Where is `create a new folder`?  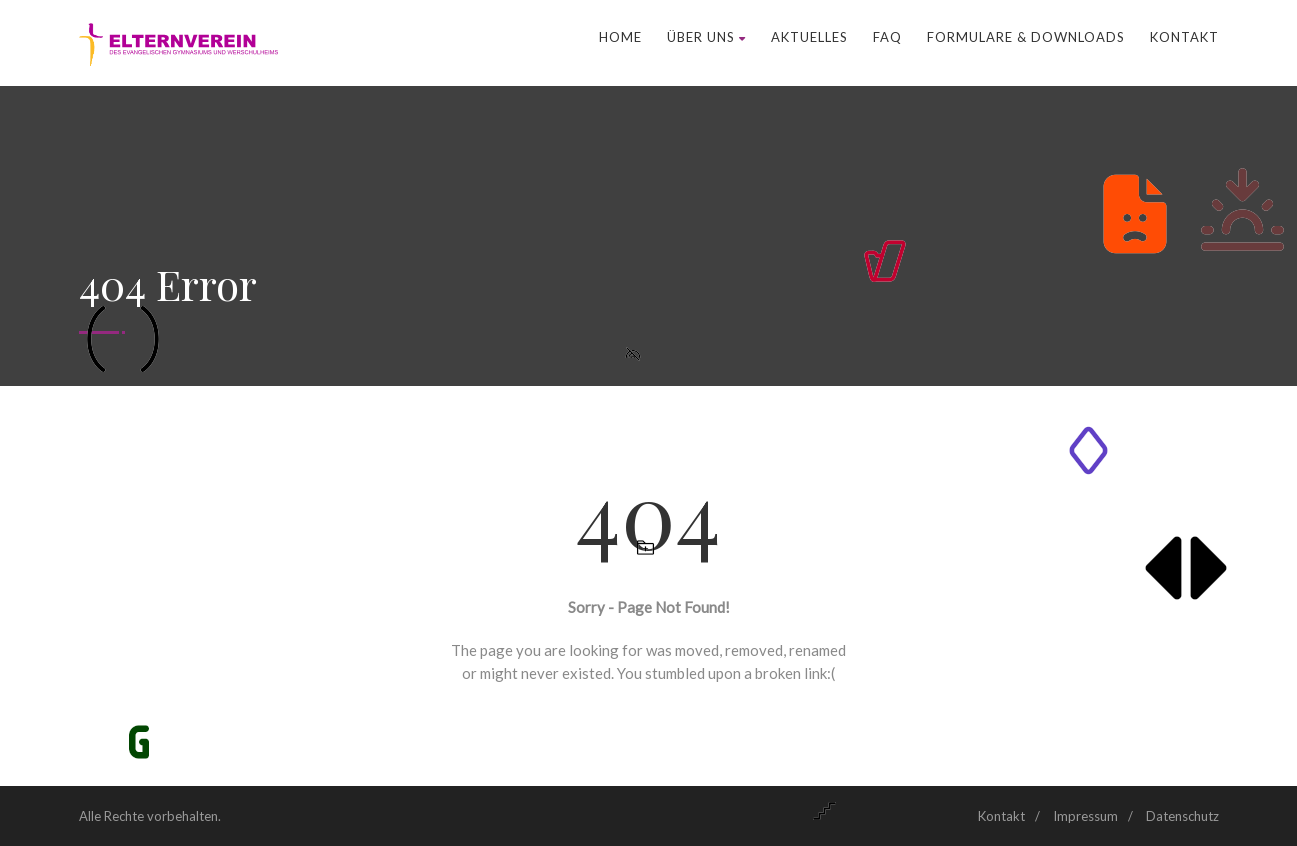
create a new folder is located at coordinates (645, 547).